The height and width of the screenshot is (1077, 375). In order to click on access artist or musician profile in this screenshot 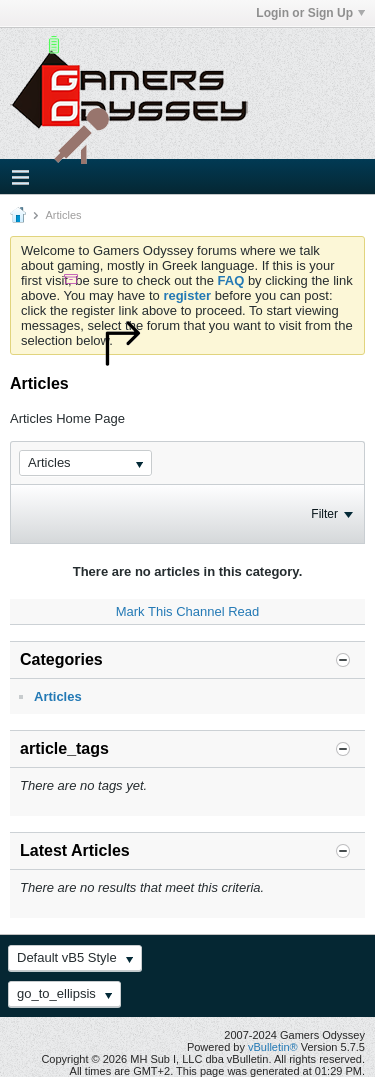, I will do `click(81, 136)`.